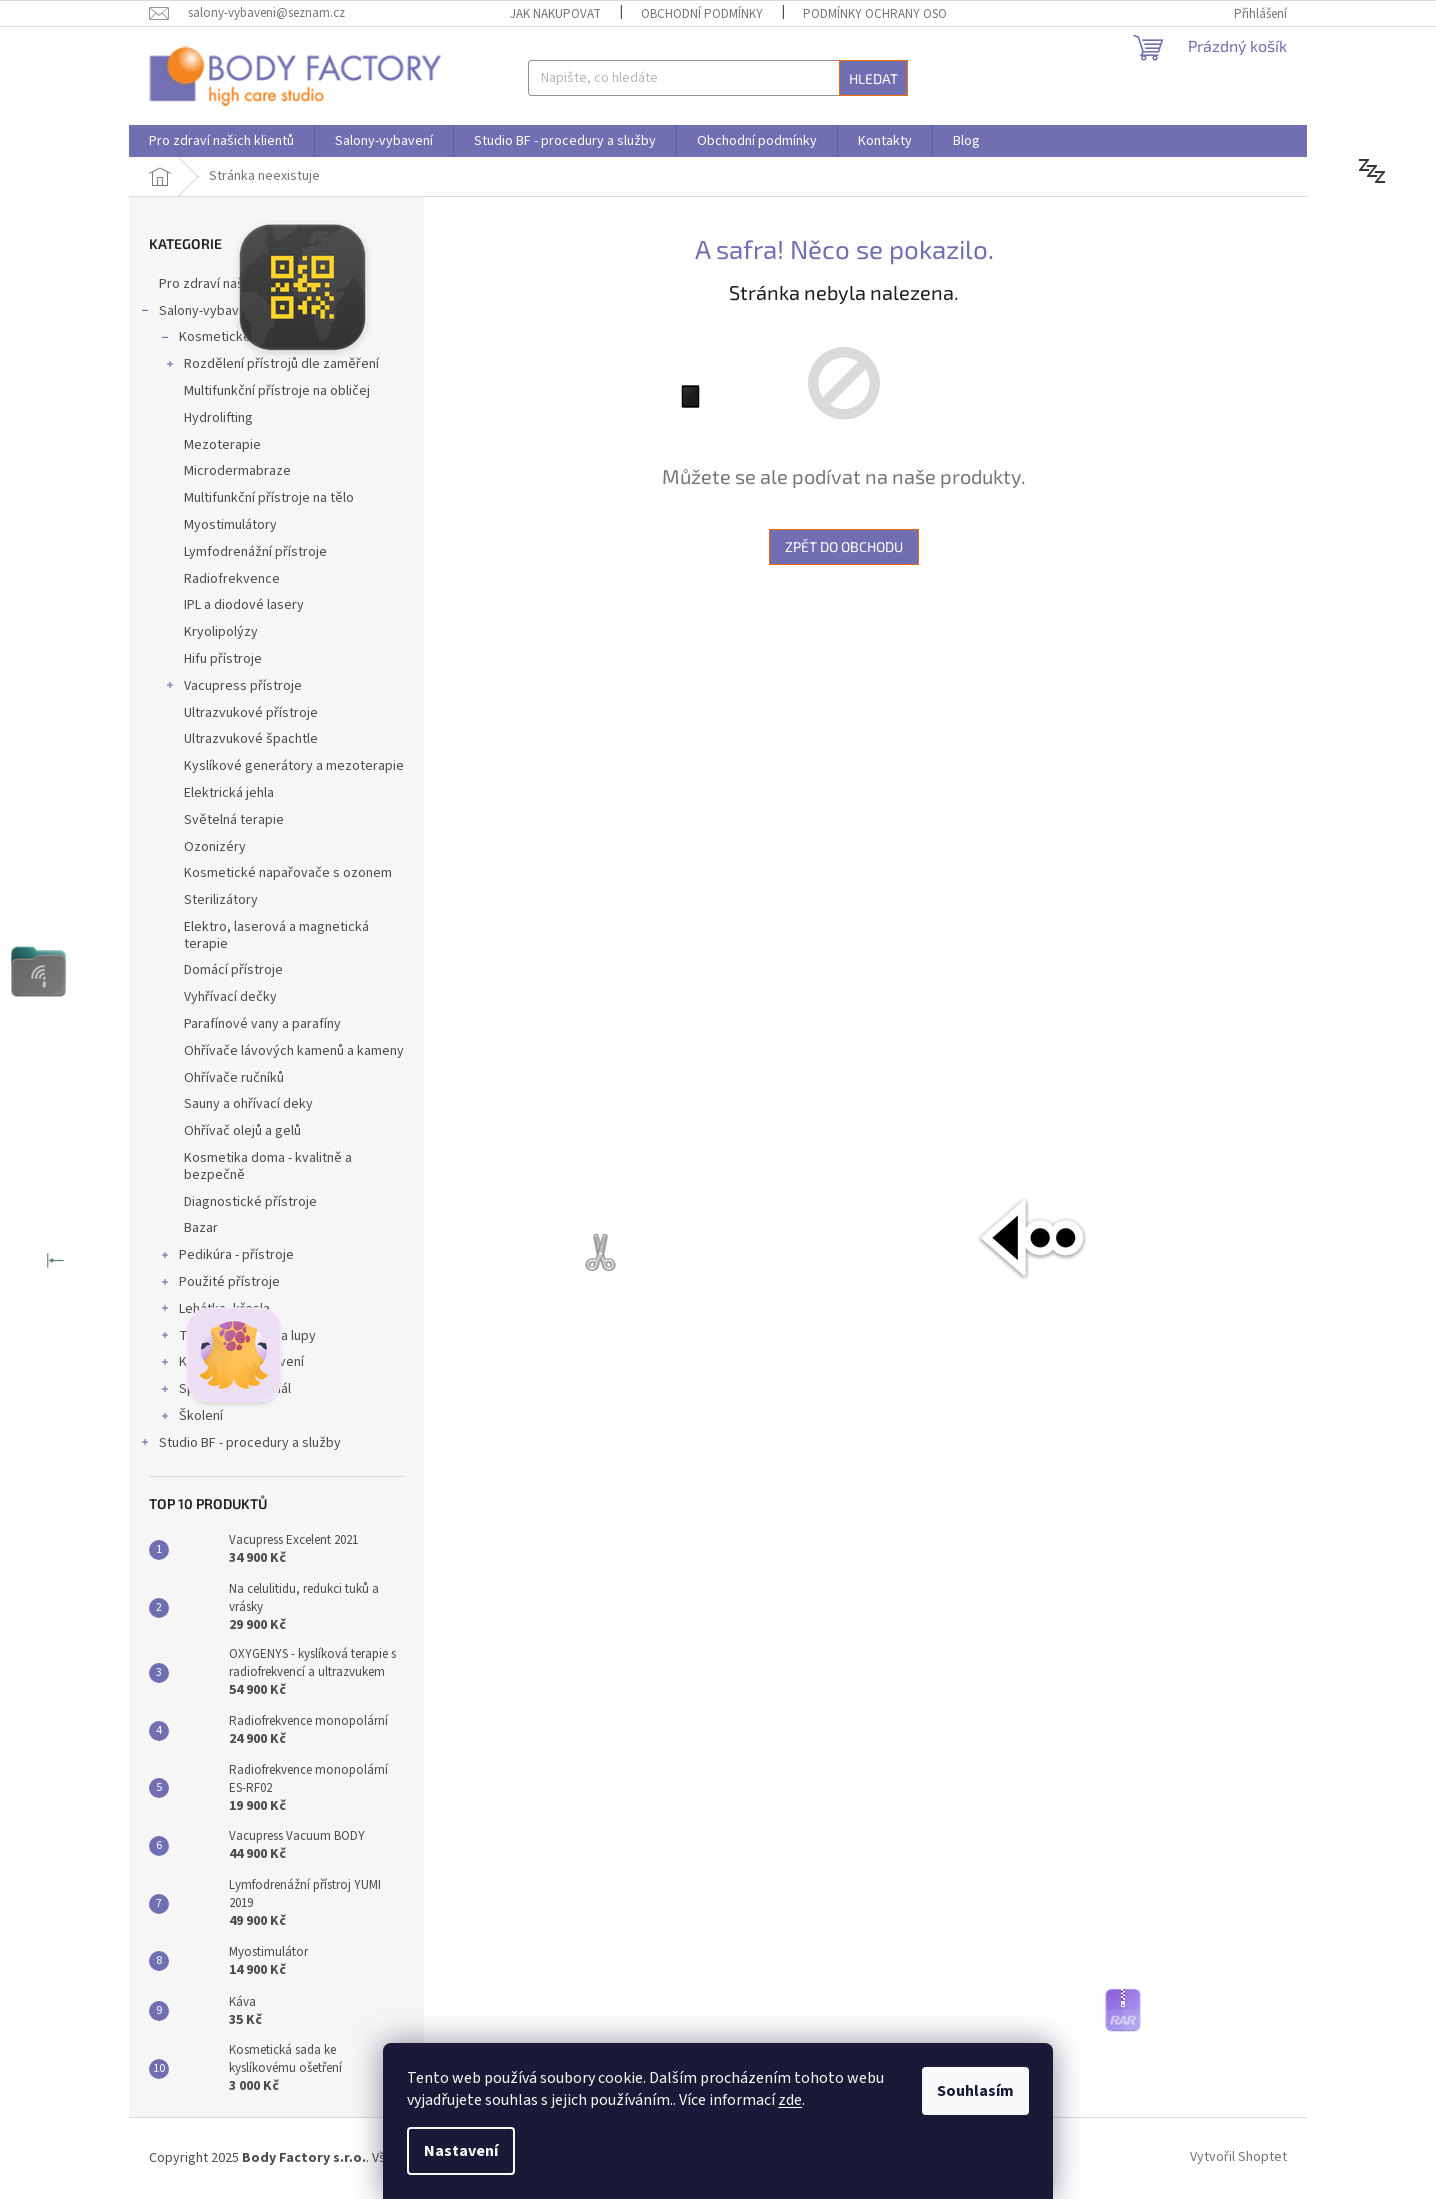  Describe the element at coordinates (234, 1355) in the screenshot. I see `open the cuttlefish icon viewer app` at that location.